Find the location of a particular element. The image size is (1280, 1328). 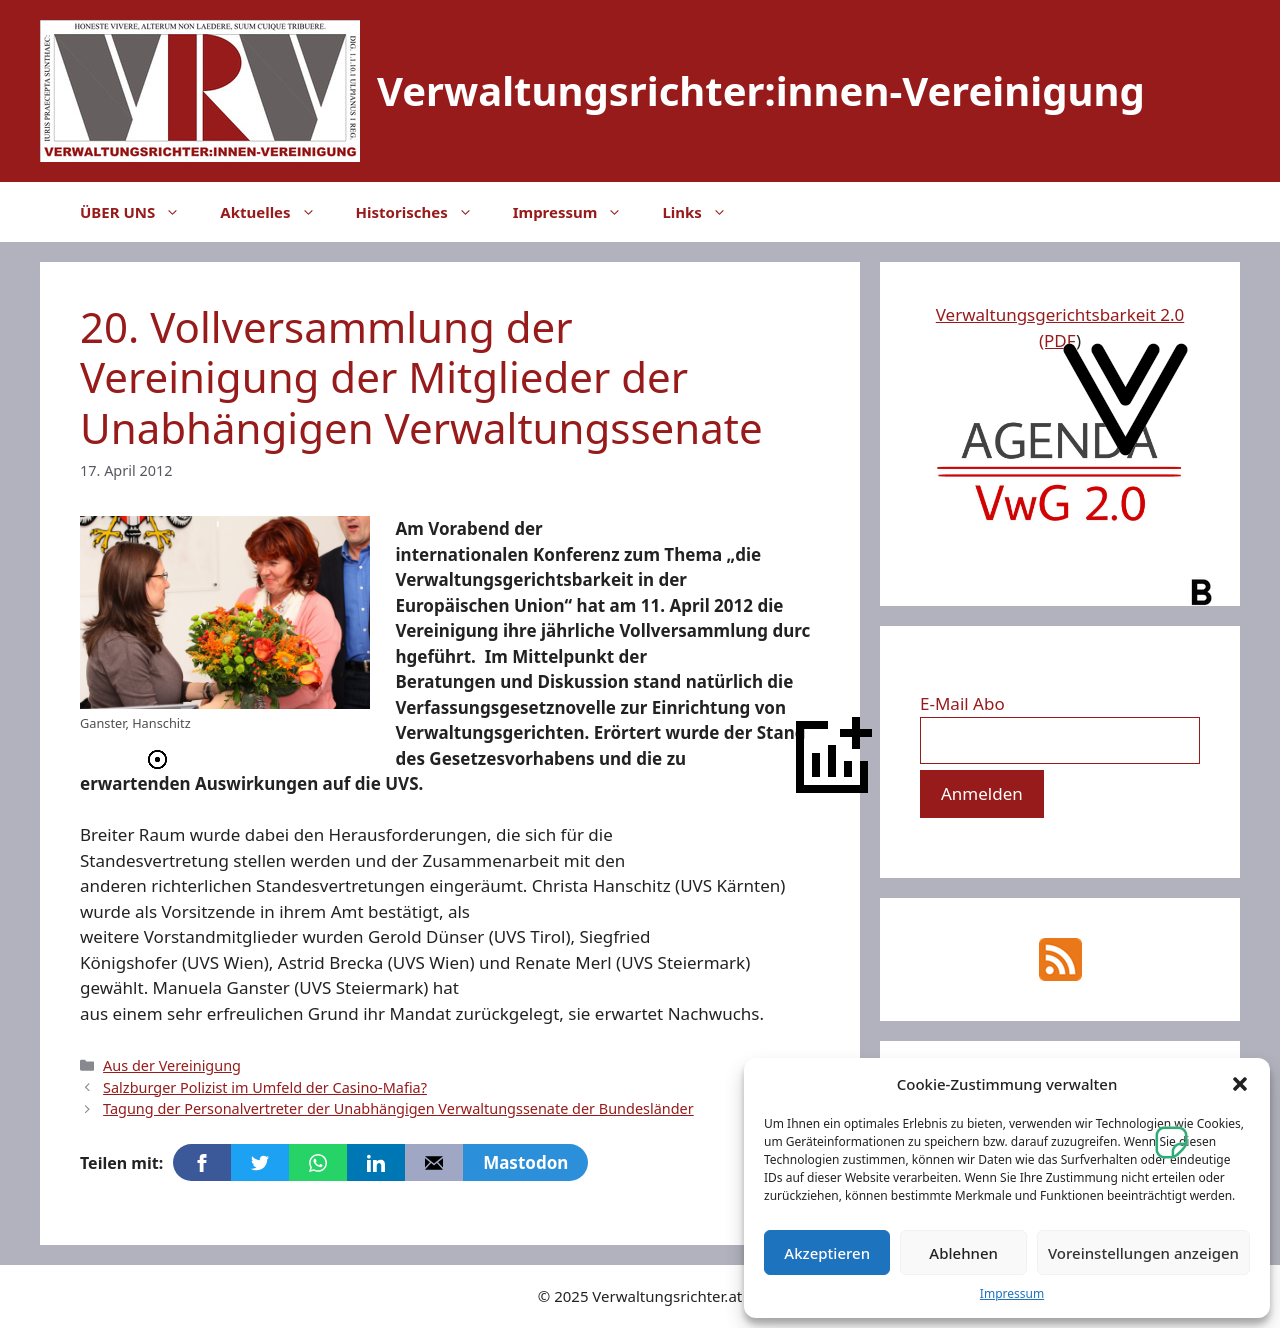

Vue.js framework logo is located at coordinates (1125, 399).